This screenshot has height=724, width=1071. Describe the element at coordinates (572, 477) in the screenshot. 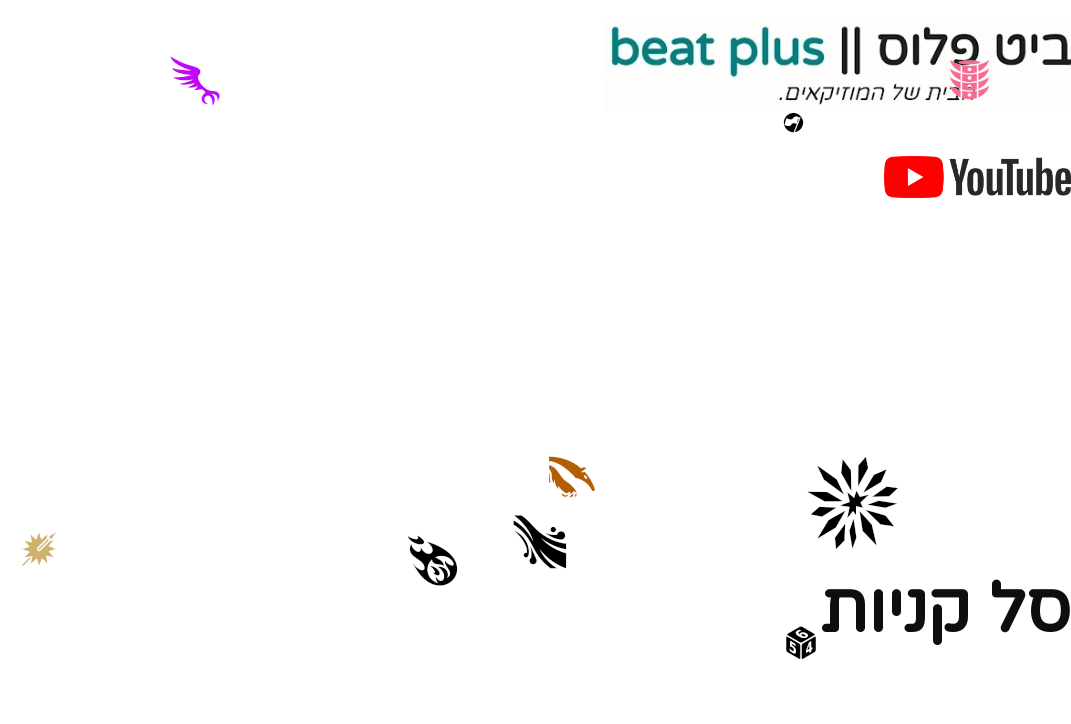

I see `anteater character or avatar icon` at that location.